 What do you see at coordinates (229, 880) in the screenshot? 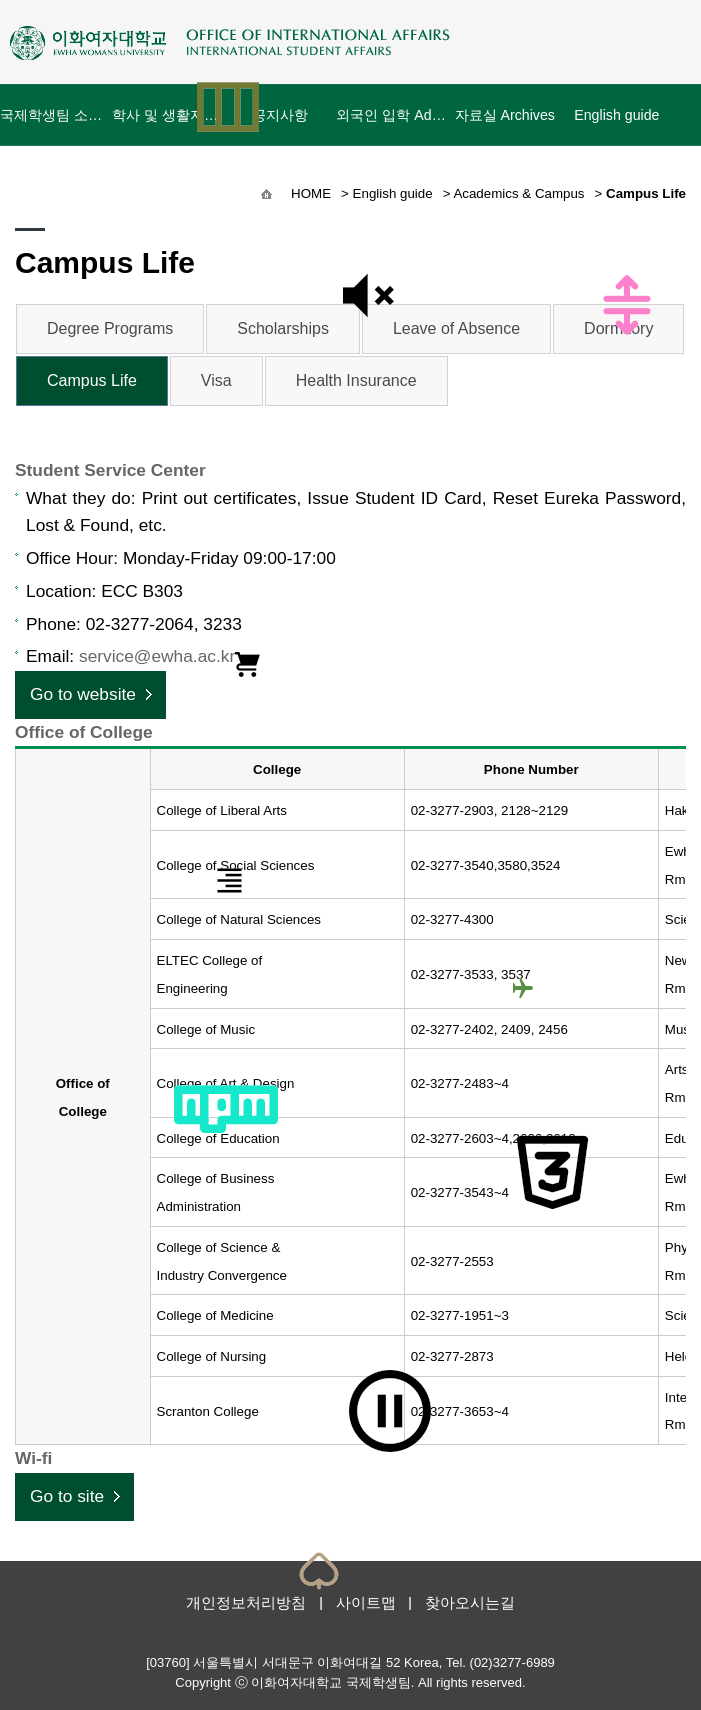
I see `align text to the right` at bounding box center [229, 880].